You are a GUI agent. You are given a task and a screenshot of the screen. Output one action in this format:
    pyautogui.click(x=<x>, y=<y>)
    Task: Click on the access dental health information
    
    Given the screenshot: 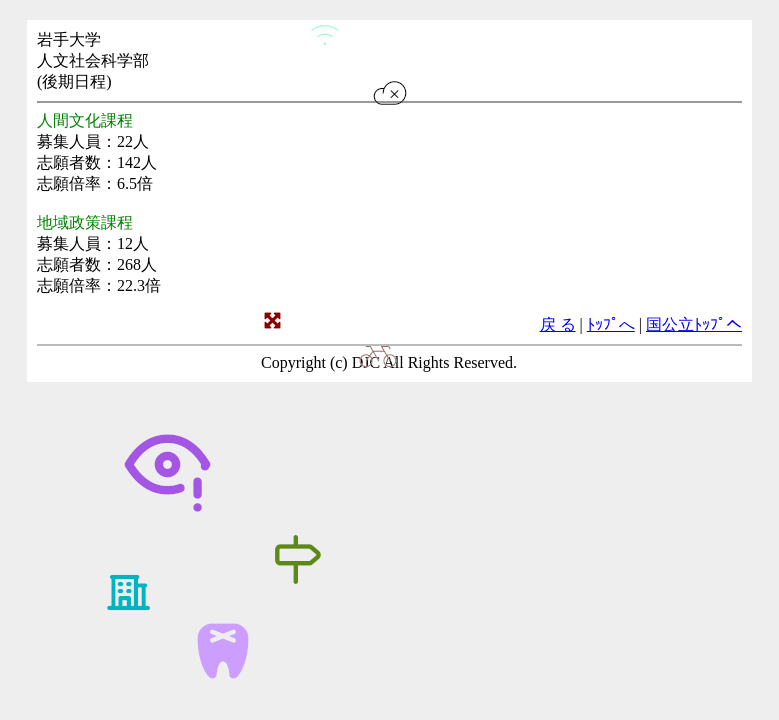 What is the action you would take?
    pyautogui.click(x=223, y=651)
    